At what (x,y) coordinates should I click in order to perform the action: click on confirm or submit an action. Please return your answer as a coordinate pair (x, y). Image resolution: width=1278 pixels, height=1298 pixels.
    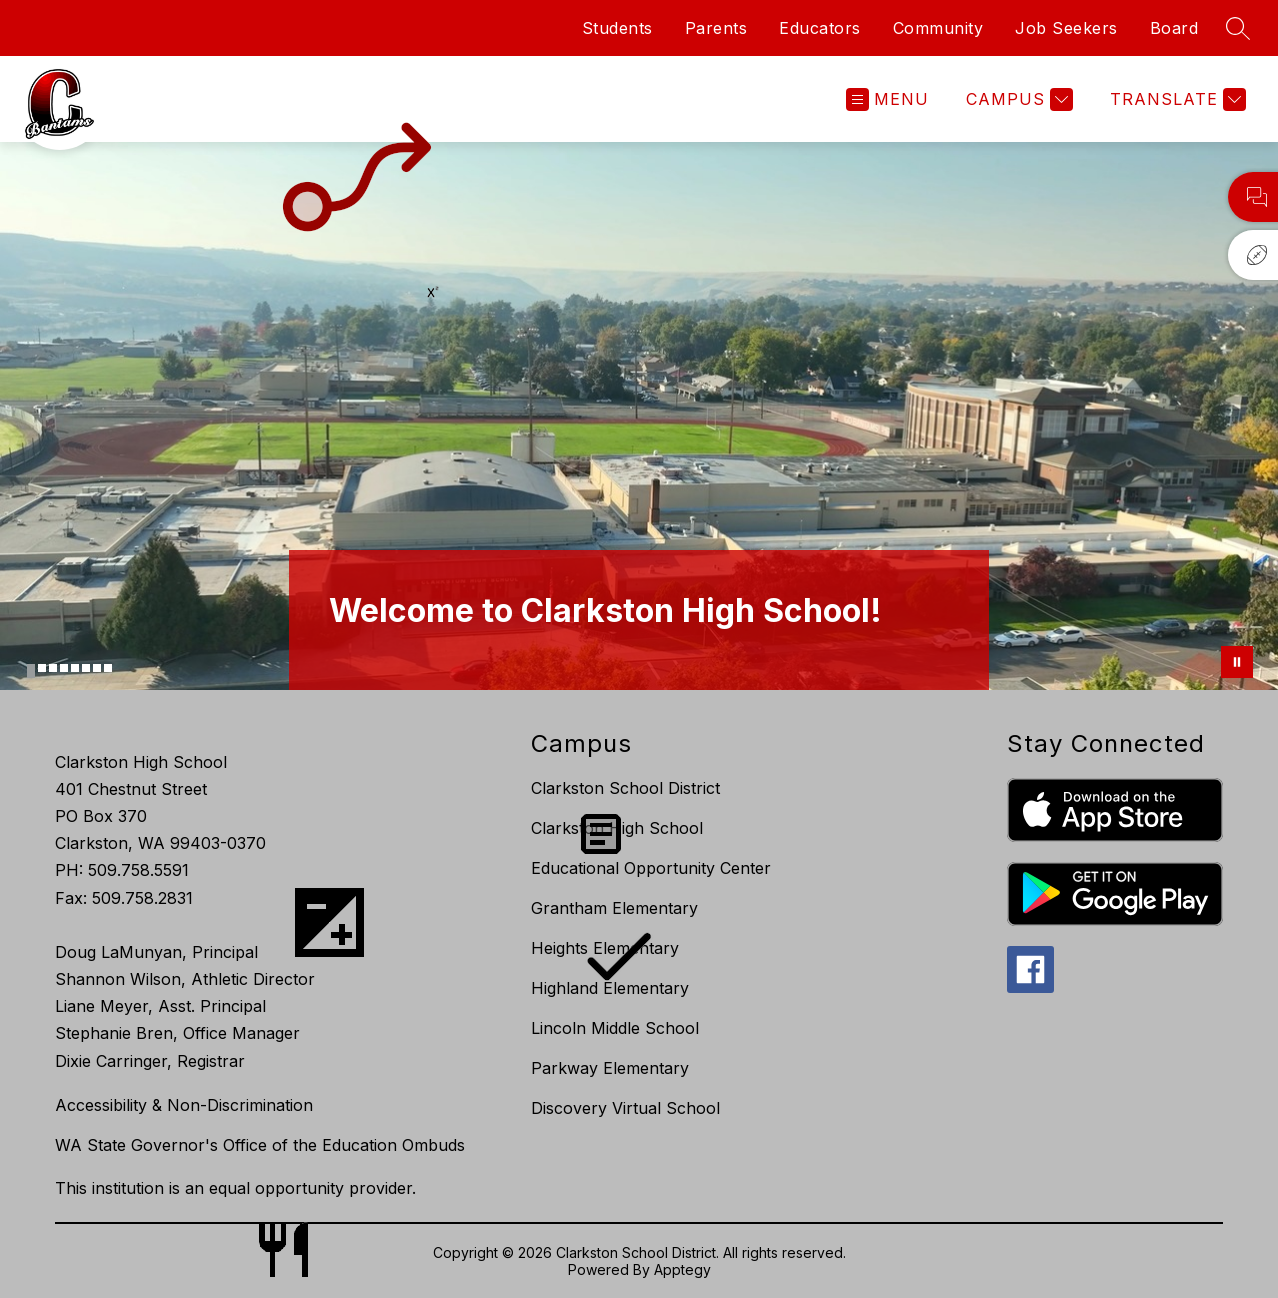
    Looking at the image, I should click on (618, 955).